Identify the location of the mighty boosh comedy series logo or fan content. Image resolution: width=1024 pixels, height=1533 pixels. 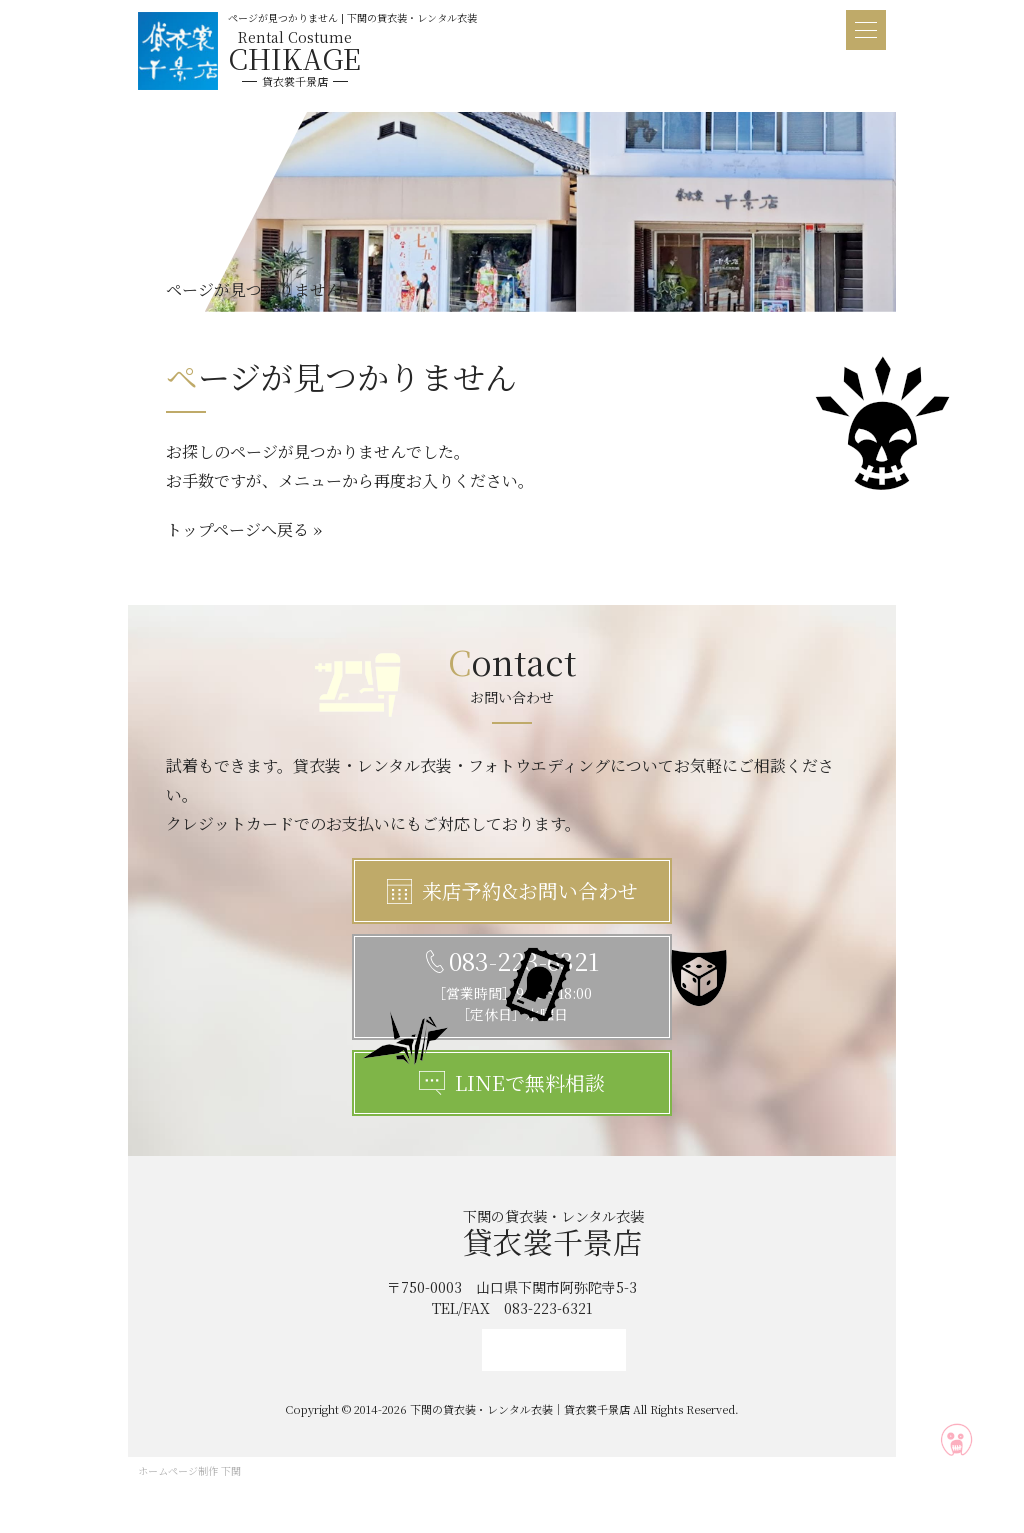
(956, 1439).